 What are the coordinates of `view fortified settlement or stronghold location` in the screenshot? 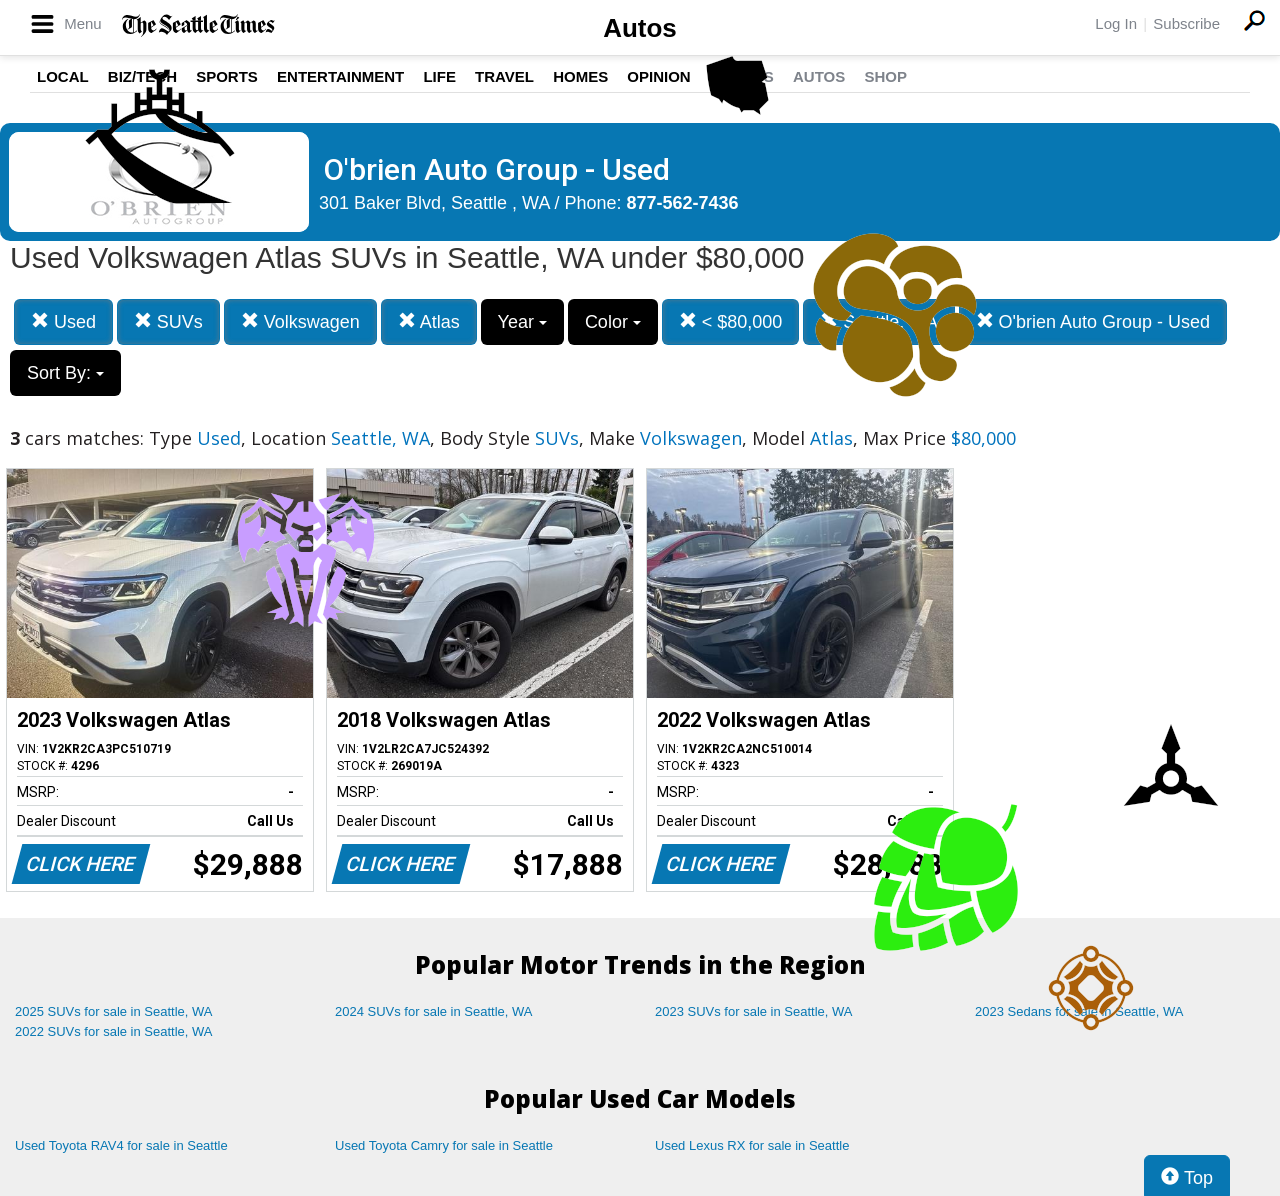 It's located at (159, 132).